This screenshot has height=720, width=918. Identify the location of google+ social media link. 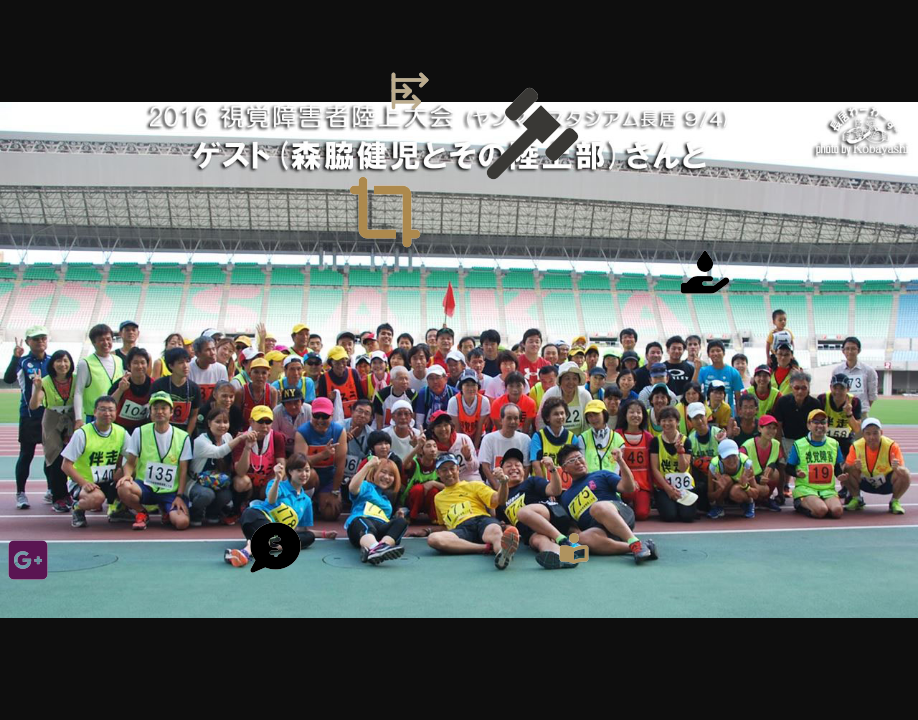
(28, 560).